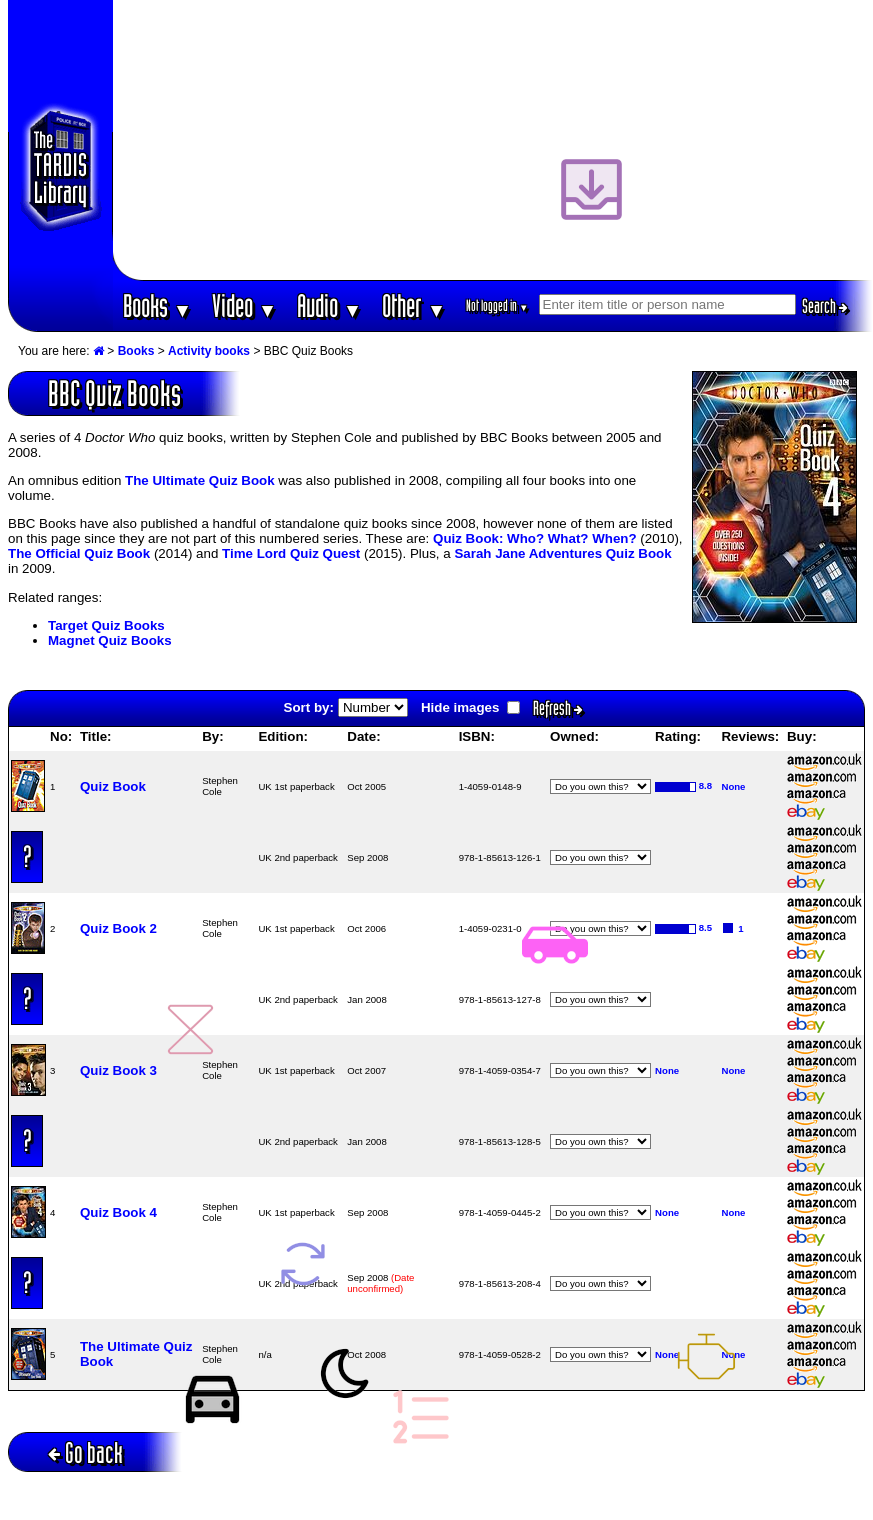  I want to click on get driving directions, so click(212, 1396).